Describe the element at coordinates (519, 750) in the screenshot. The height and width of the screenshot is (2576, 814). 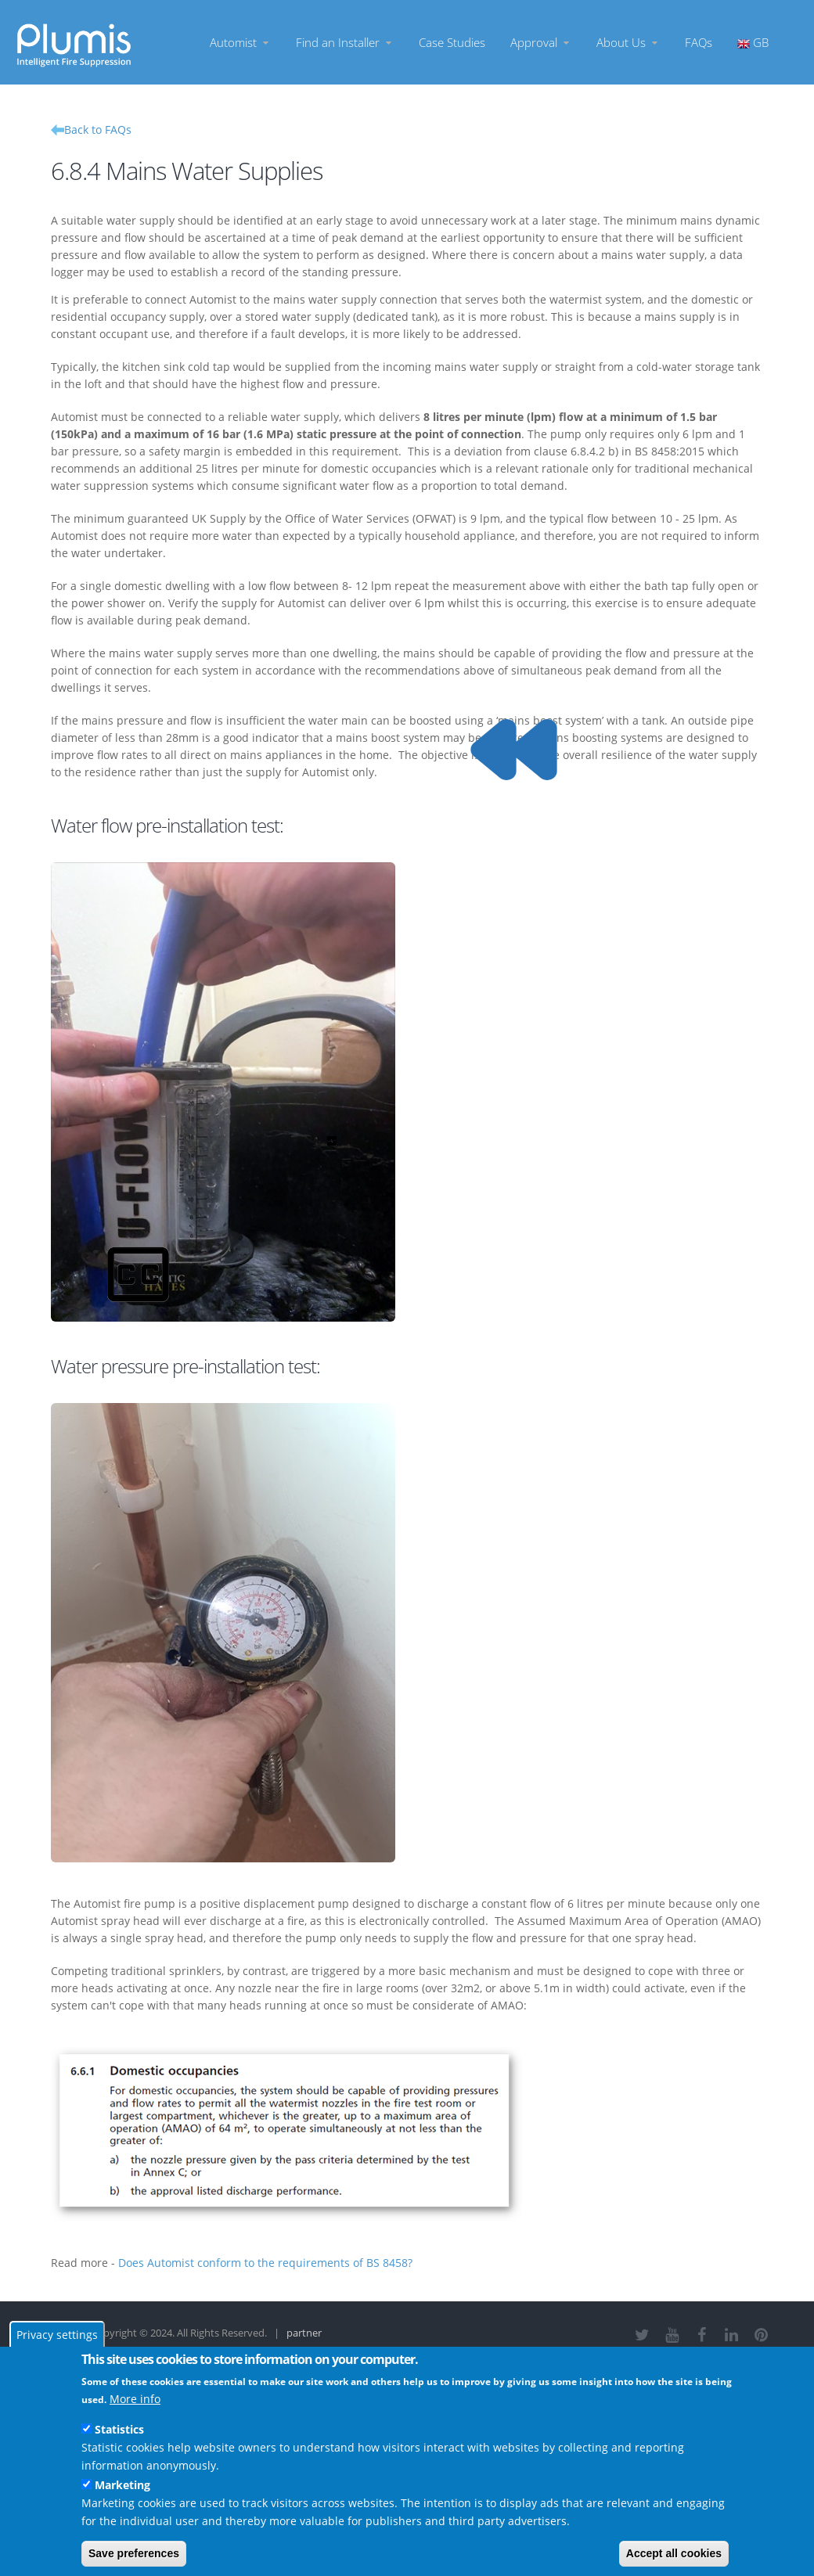
I see `rewind or skip backward in media playback` at that location.